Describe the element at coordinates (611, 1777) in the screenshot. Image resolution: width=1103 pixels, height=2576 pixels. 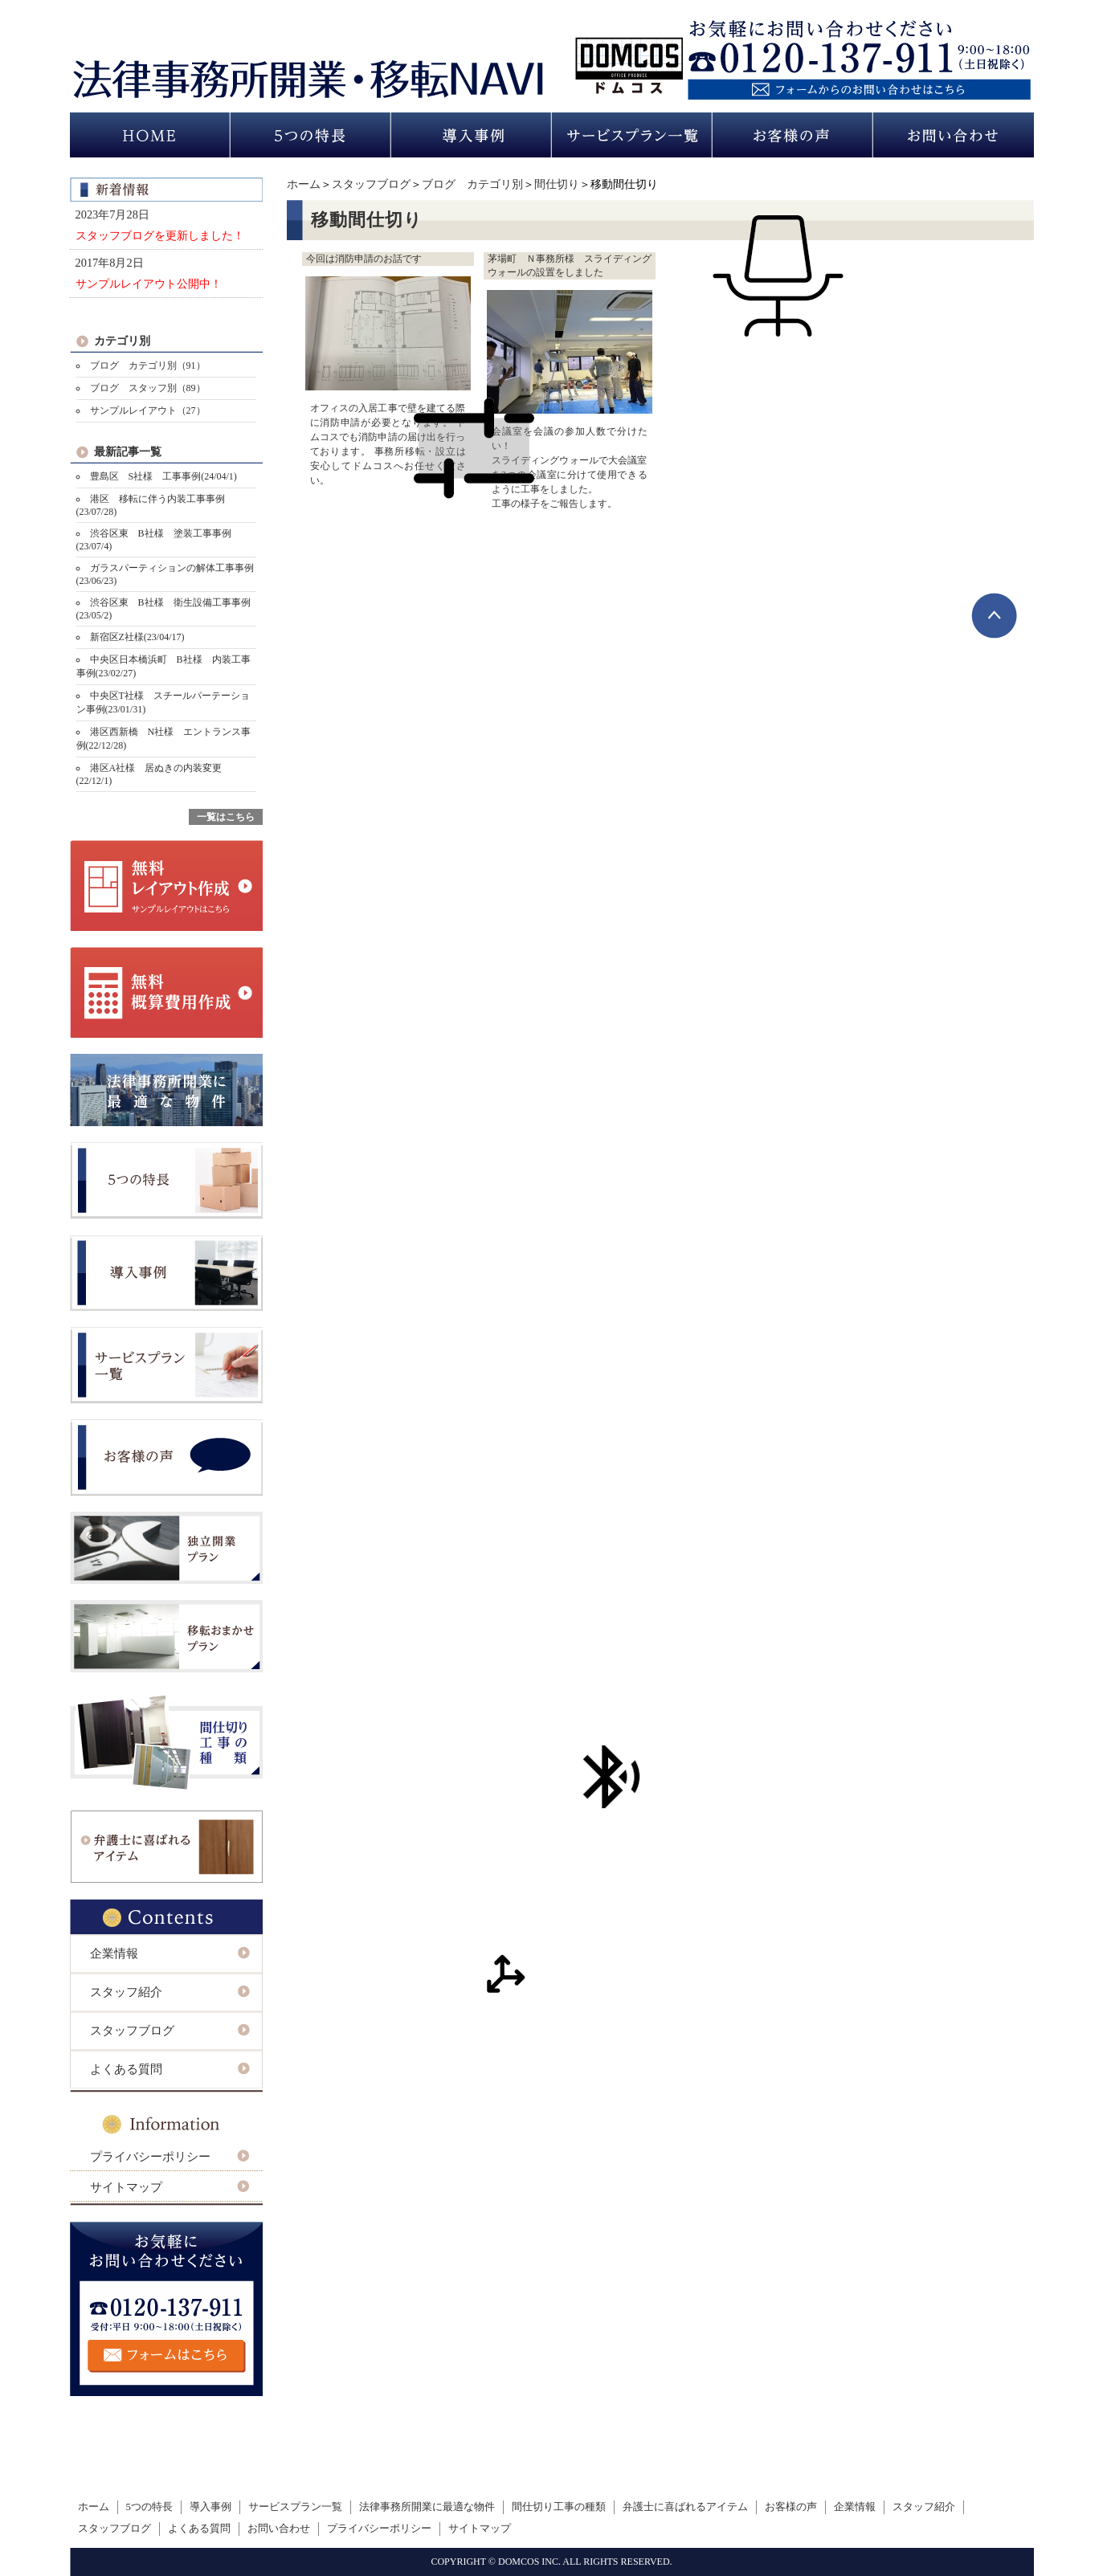
I see `searching for nearby bluetooth devices` at that location.